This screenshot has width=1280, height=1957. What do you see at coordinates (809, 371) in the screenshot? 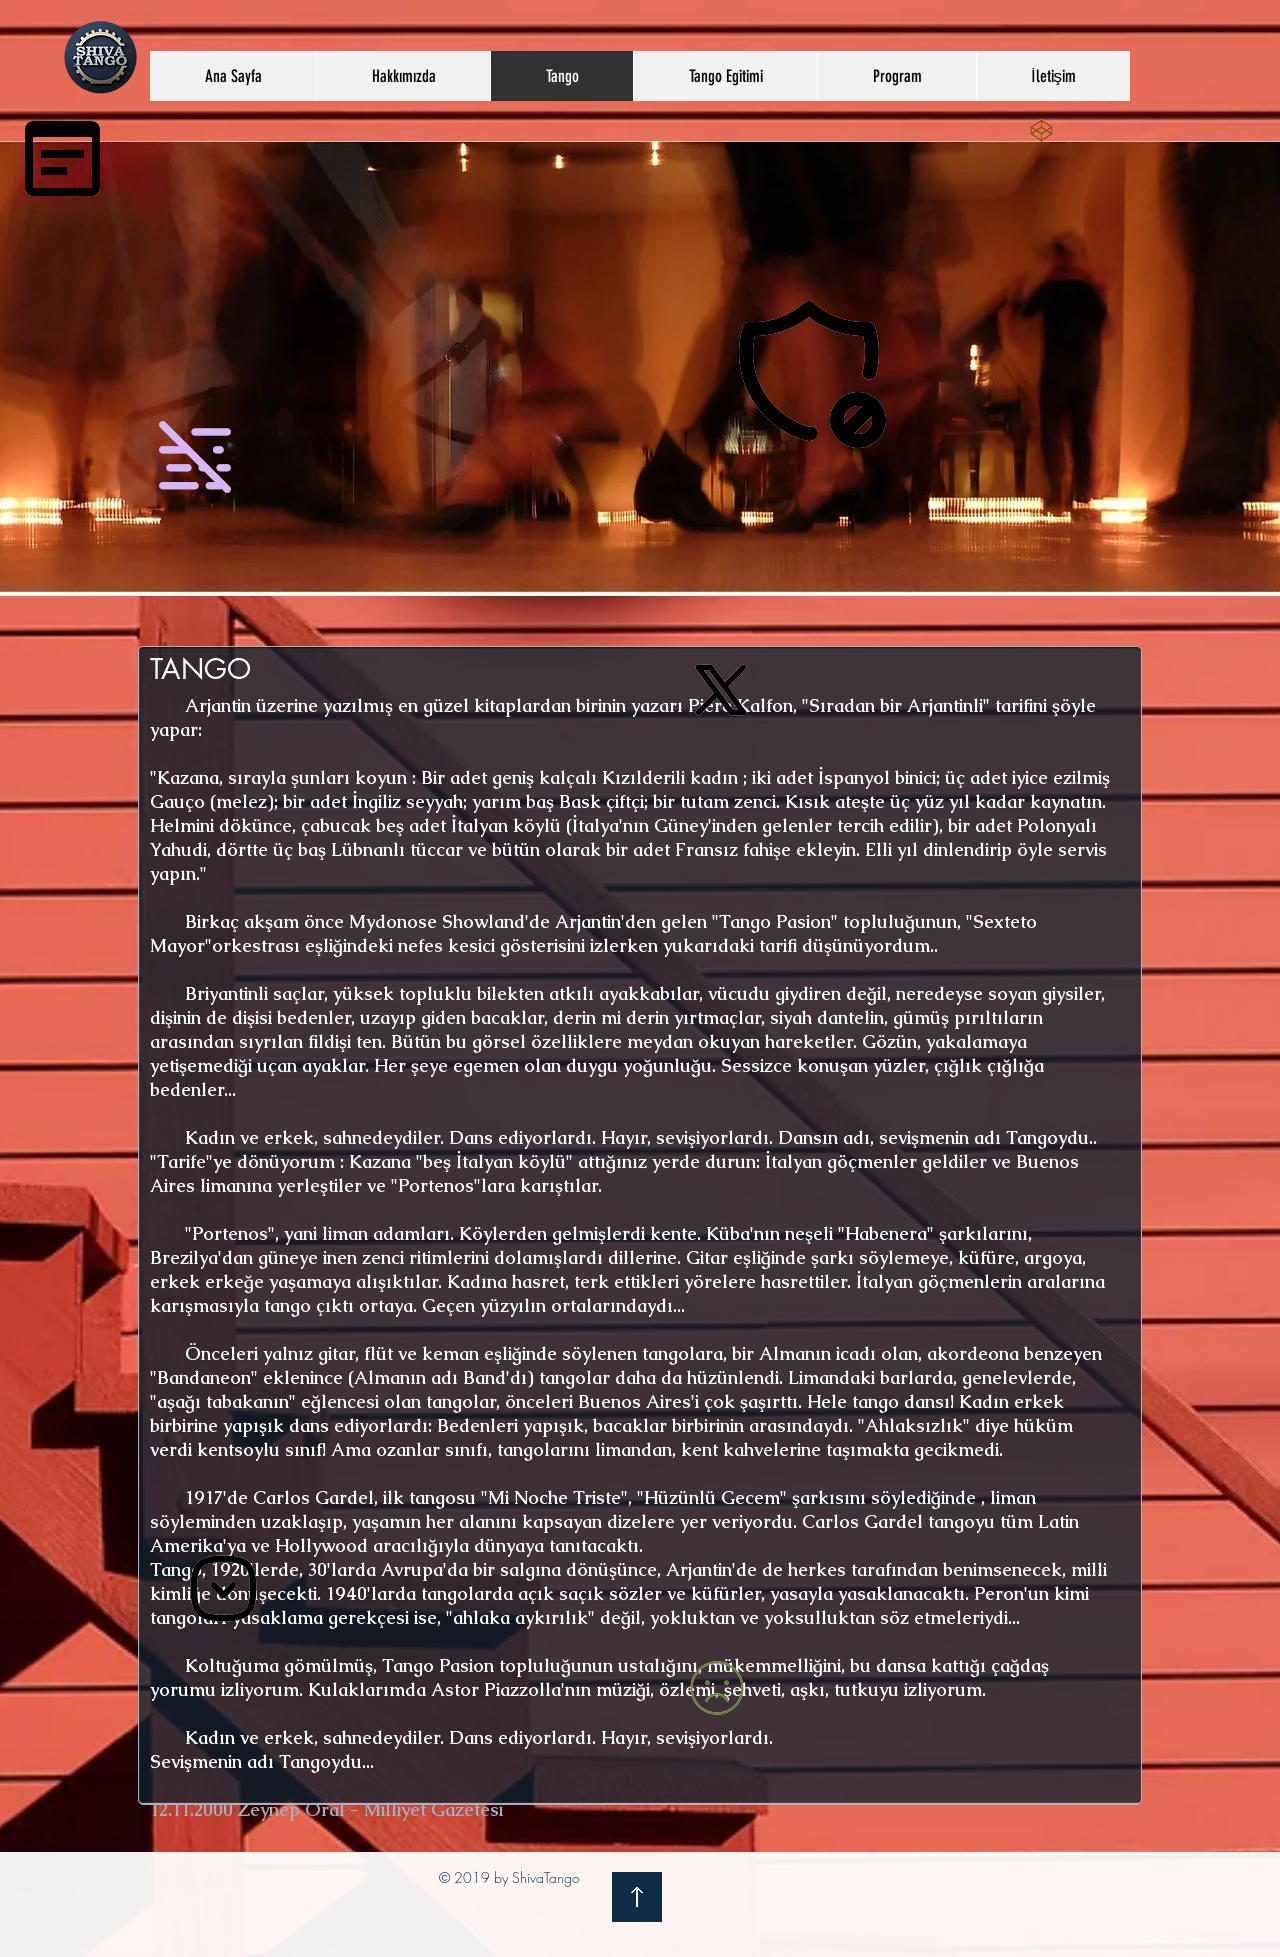
I see `cancel or disable security protection` at bounding box center [809, 371].